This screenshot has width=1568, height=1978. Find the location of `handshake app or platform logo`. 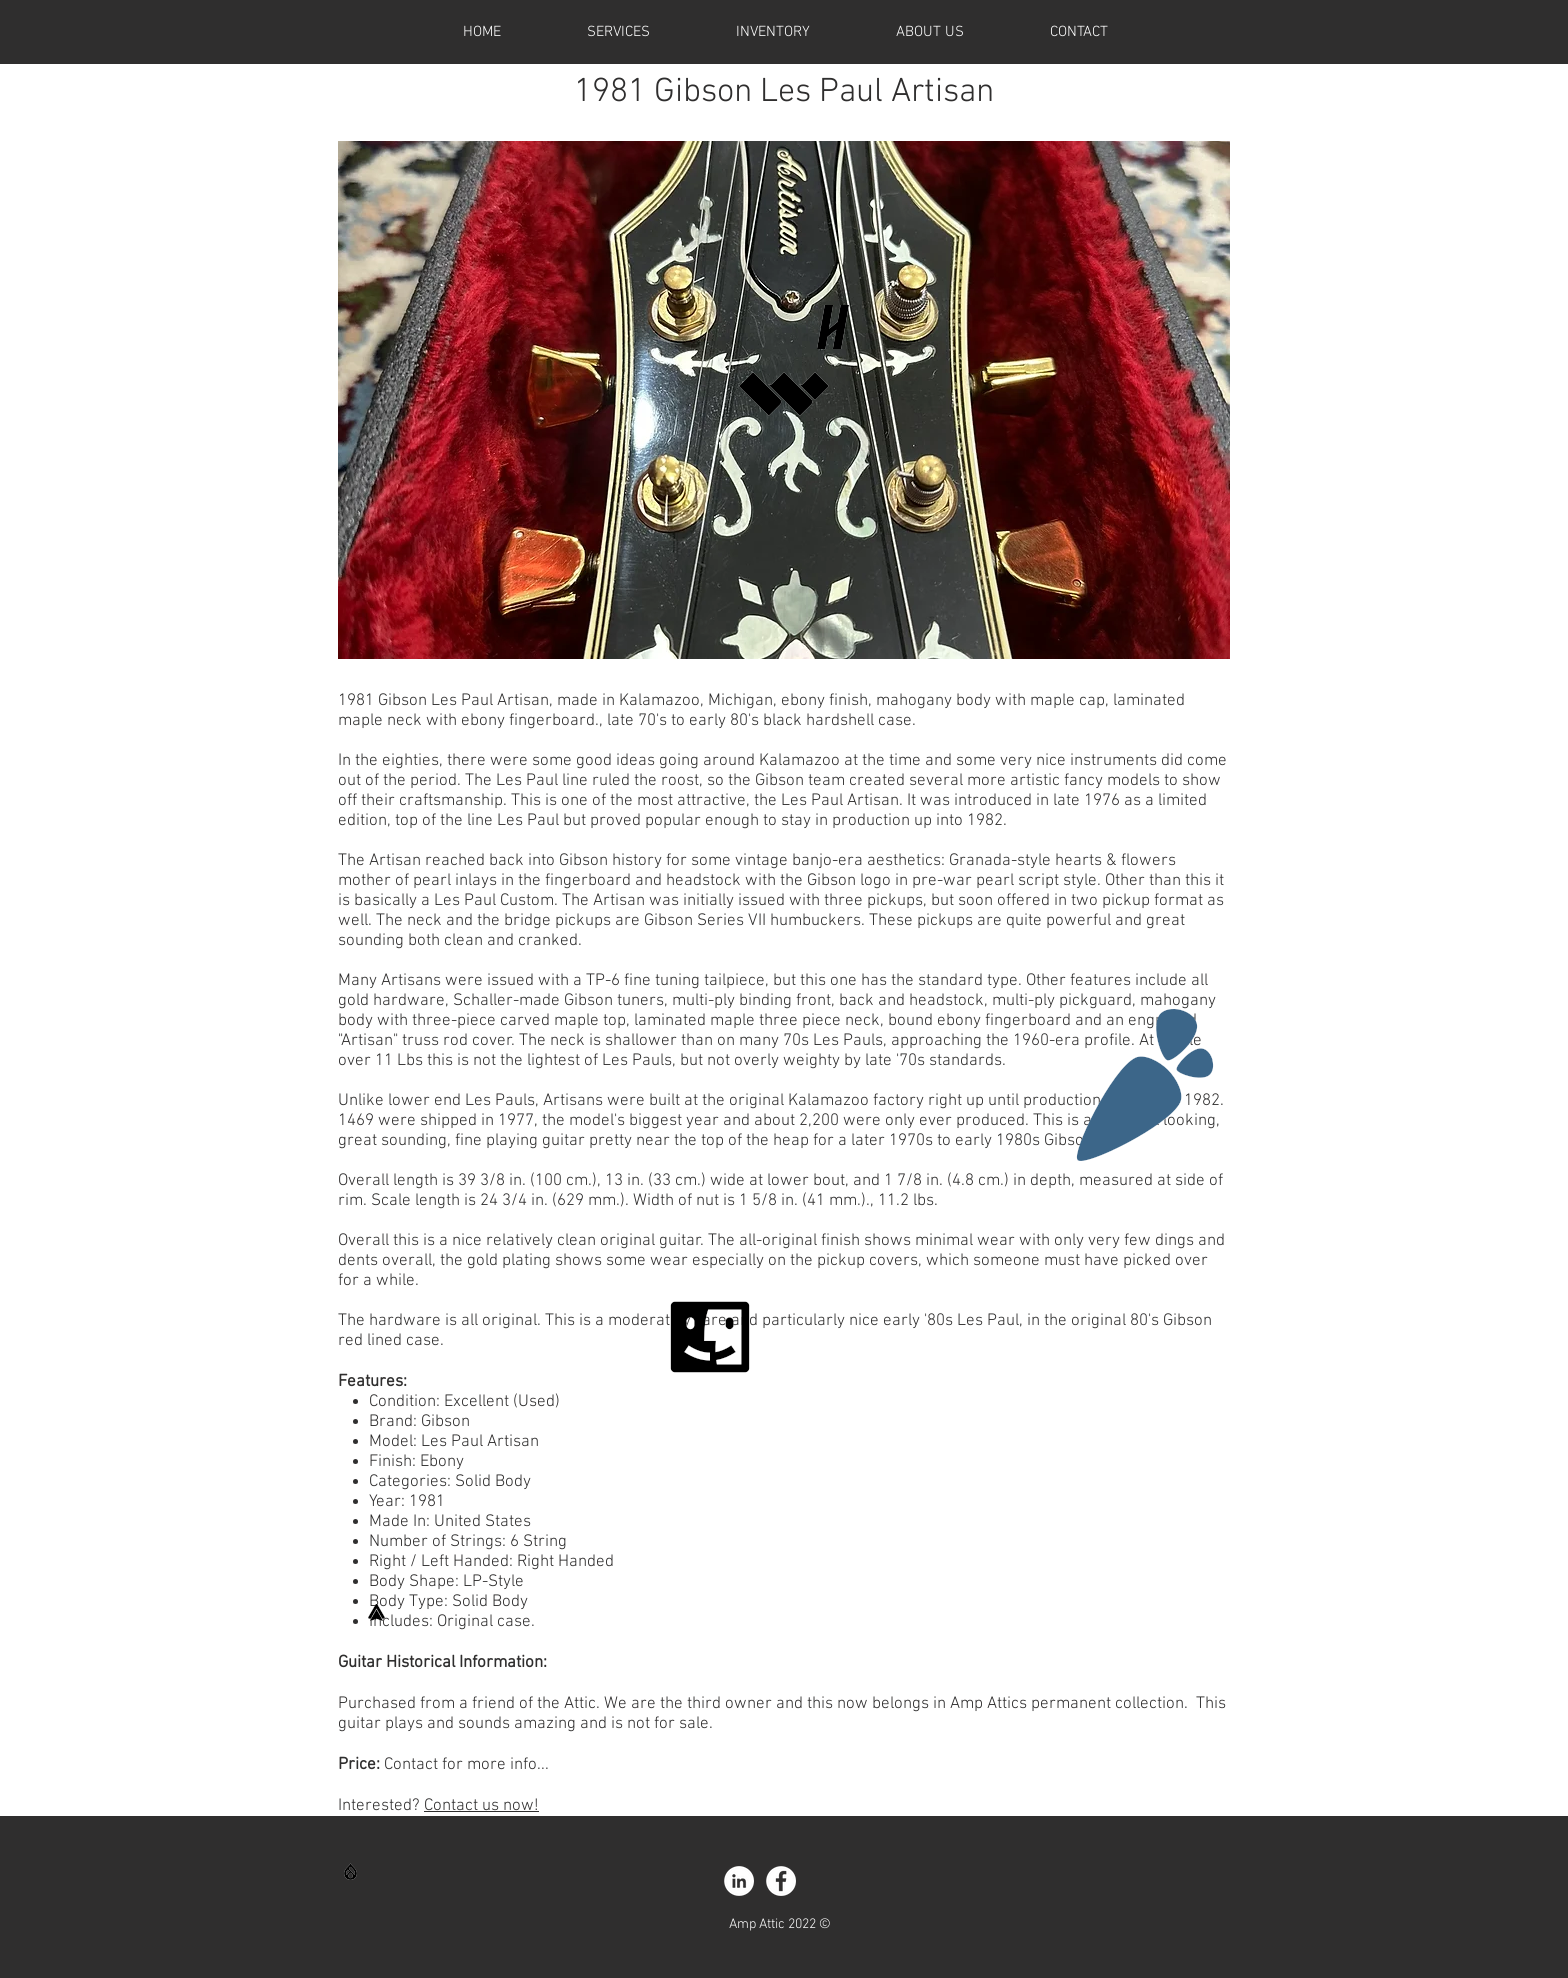

handshake app or platform logo is located at coordinates (833, 327).